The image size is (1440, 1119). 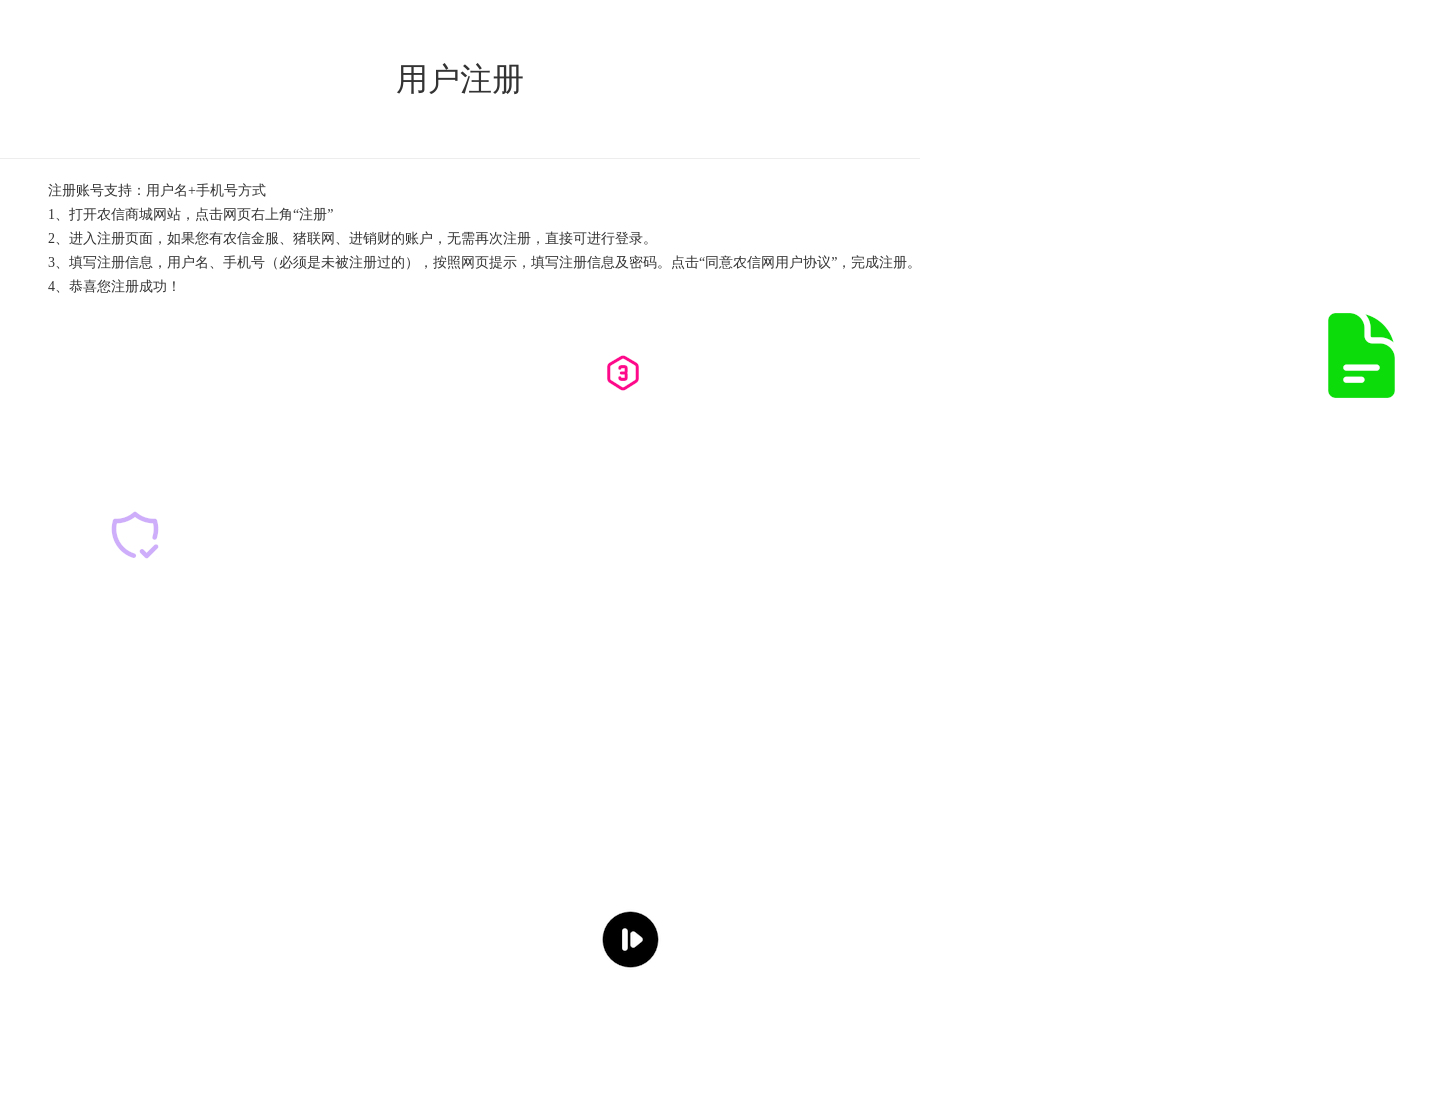 What do you see at coordinates (135, 535) in the screenshot?
I see `indicates verified or secure status` at bounding box center [135, 535].